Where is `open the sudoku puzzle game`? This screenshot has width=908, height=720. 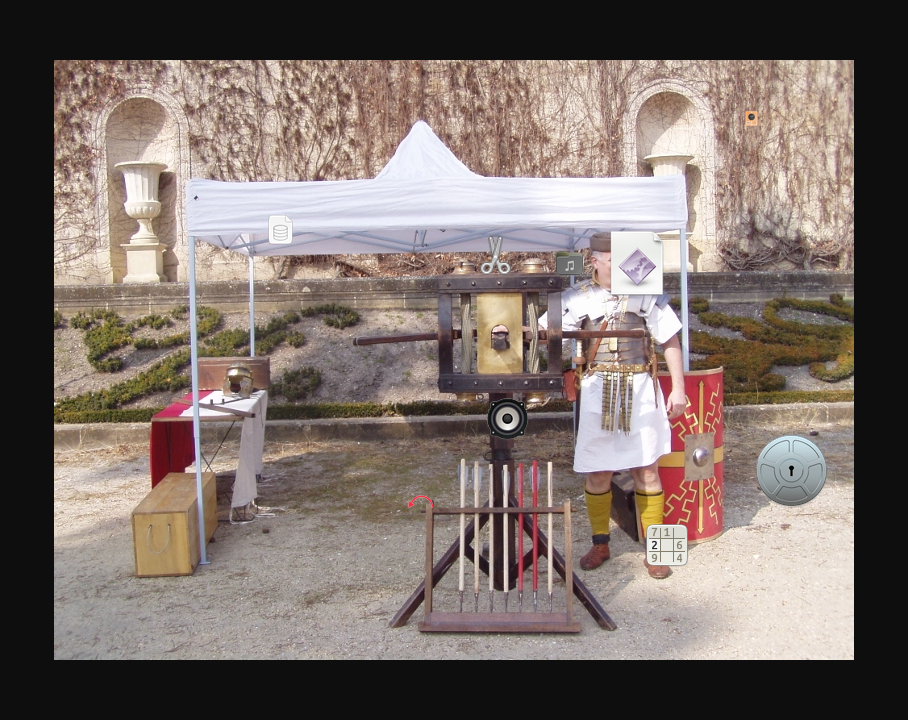 open the sudoku puzzle game is located at coordinates (667, 545).